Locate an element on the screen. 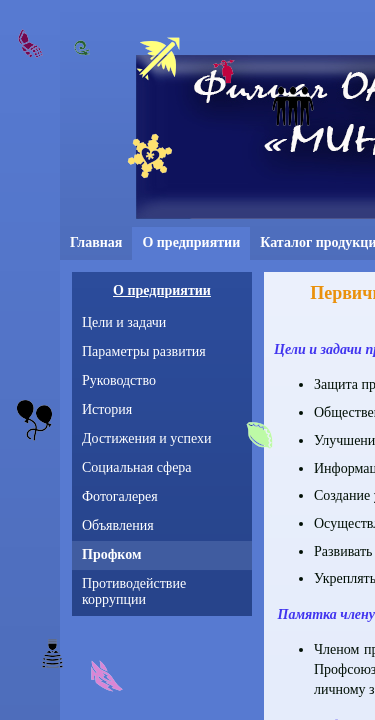 The height and width of the screenshot is (720, 375). indicates a prisoner or convict character in a game is located at coordinates (52, 653).